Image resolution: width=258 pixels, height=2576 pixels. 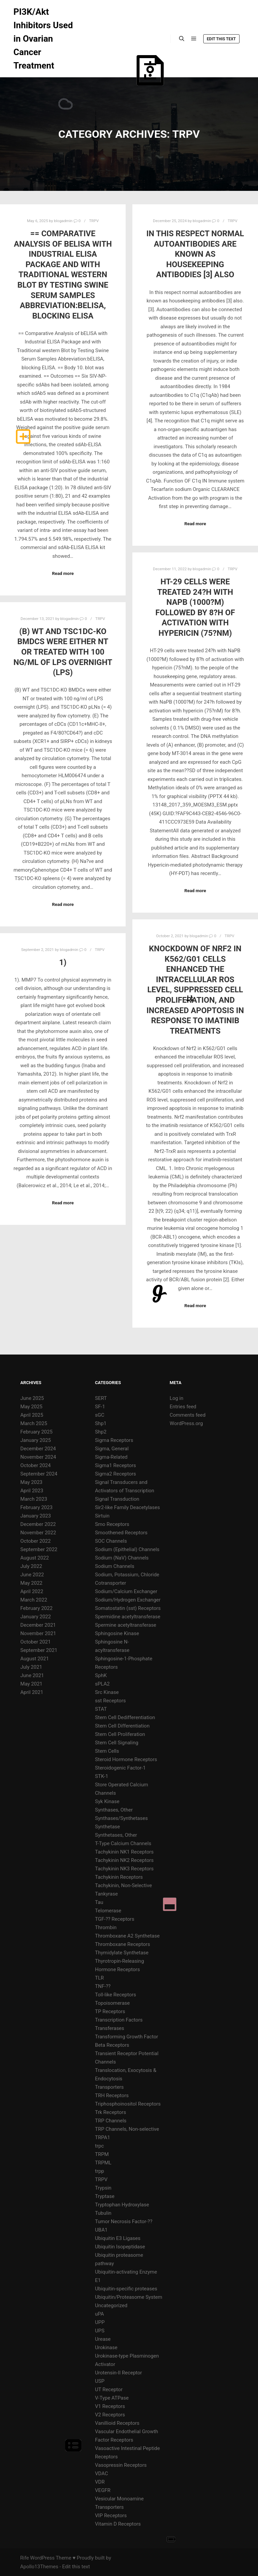 I want to click on switch to row layout view, so click(x=170, y=1904).